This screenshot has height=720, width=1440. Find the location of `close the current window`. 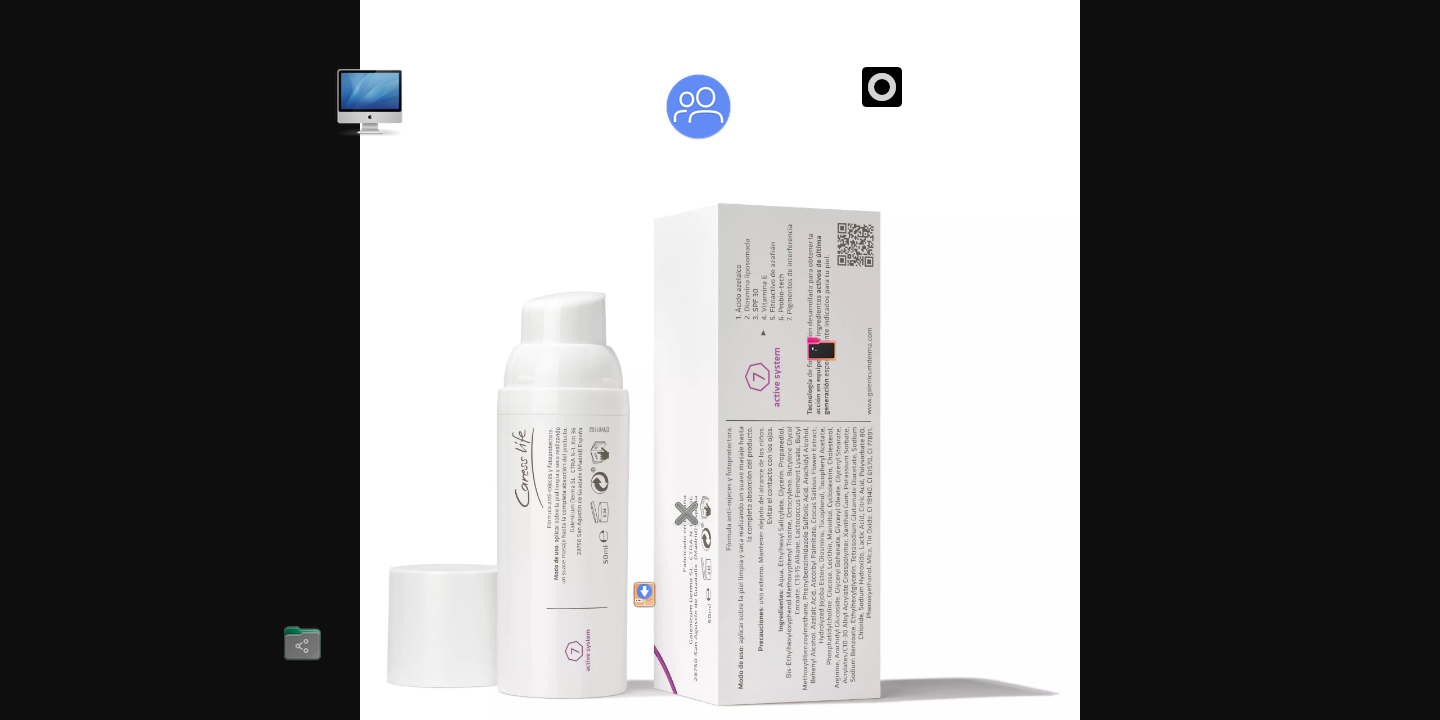

close the current window is located at coordinates (686, 514).